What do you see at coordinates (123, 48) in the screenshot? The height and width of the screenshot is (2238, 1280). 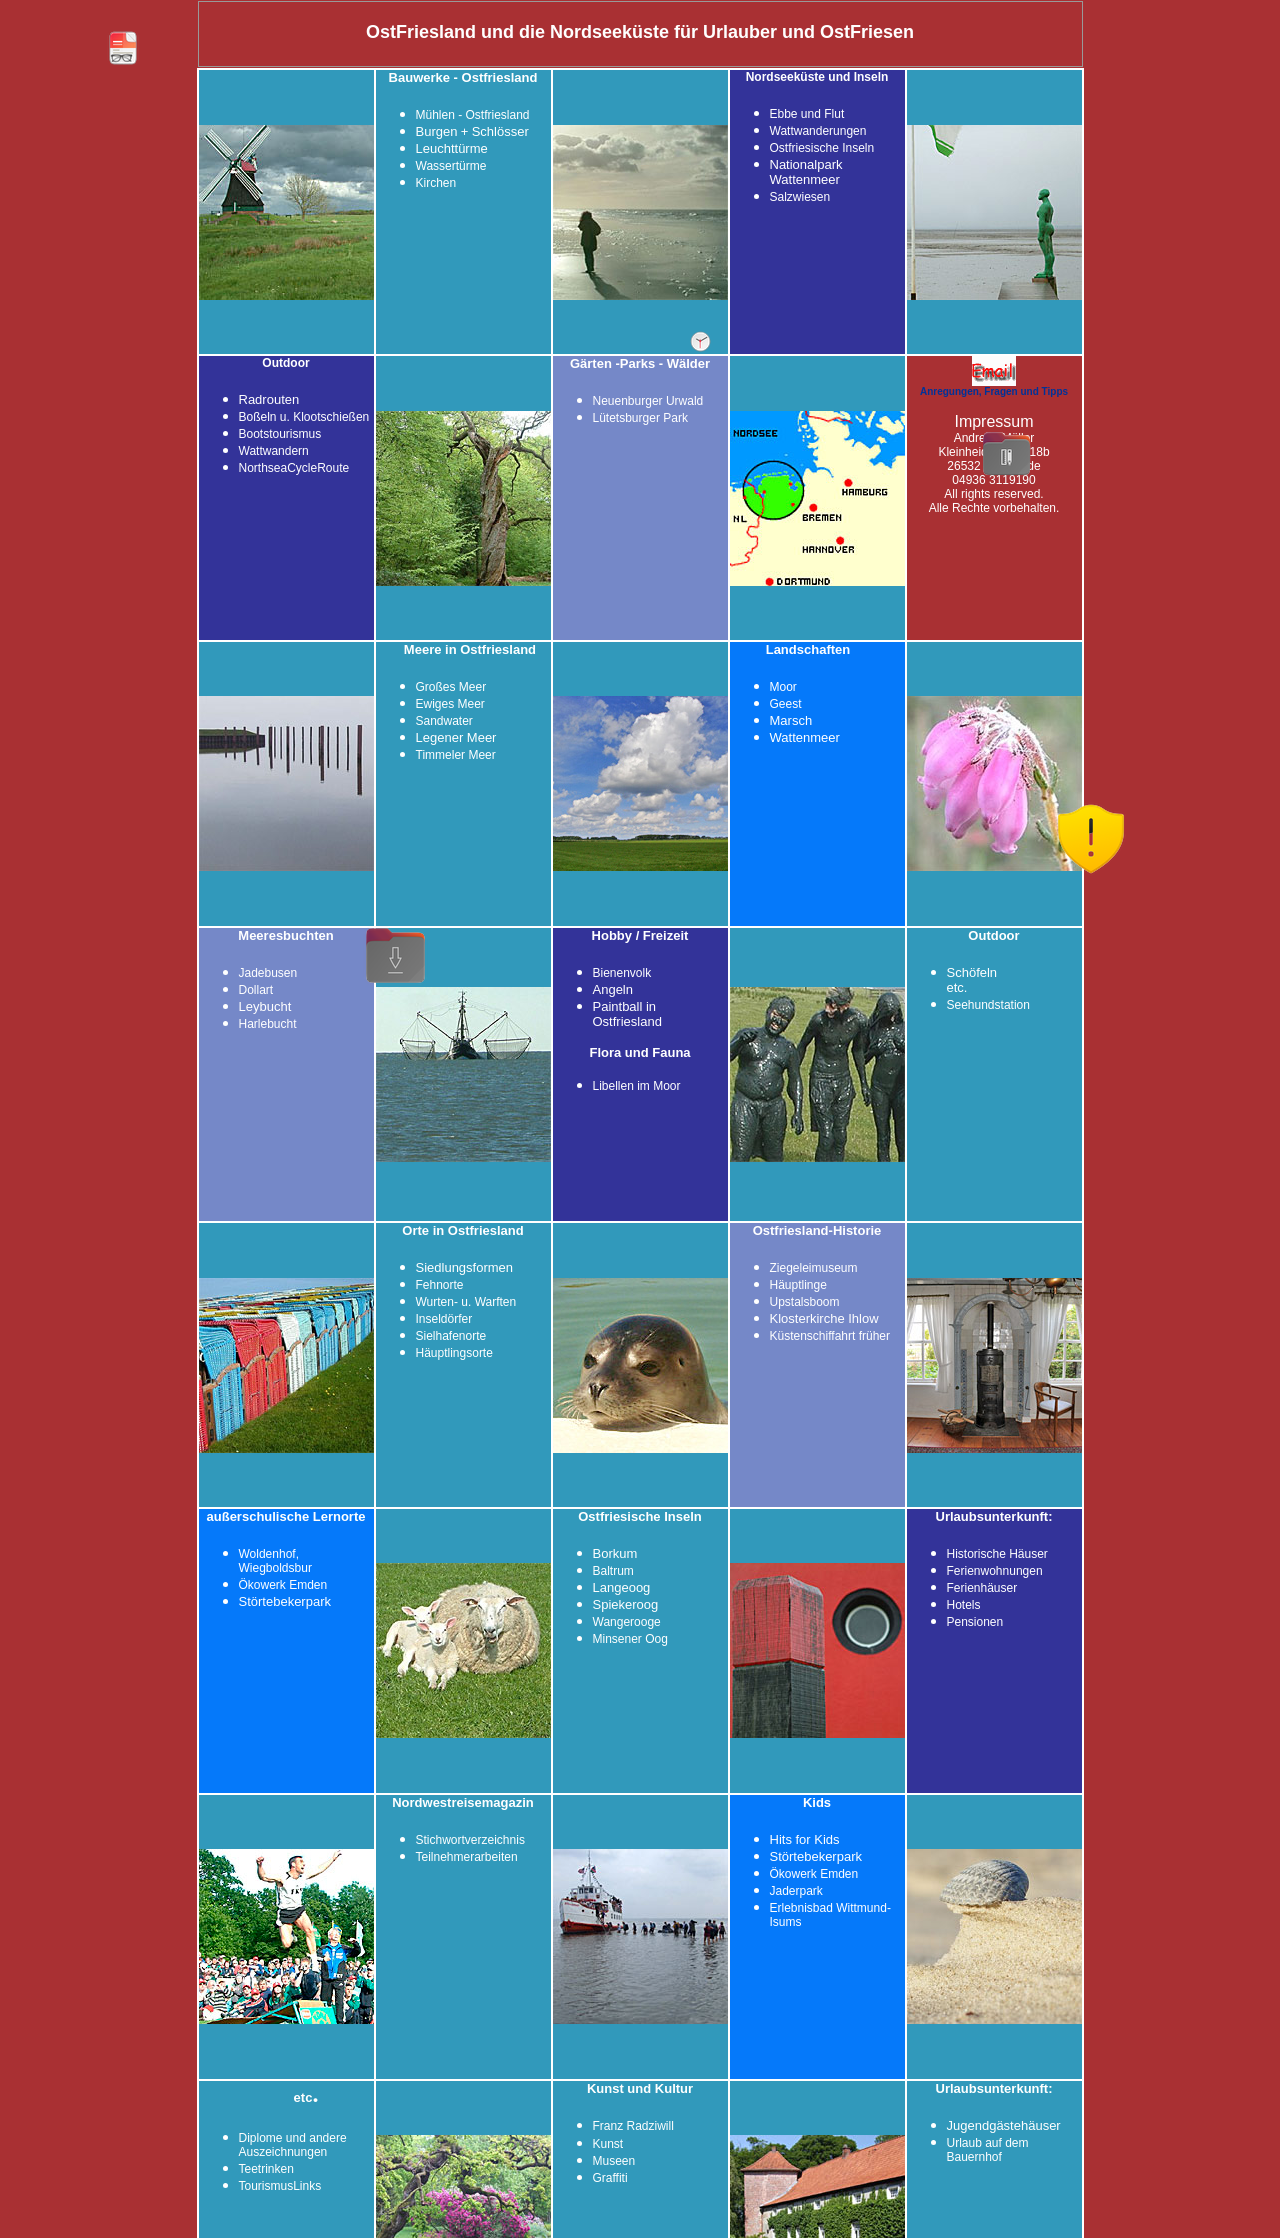 I see `open the papers document viewer app` at bounding box center [123, 48].